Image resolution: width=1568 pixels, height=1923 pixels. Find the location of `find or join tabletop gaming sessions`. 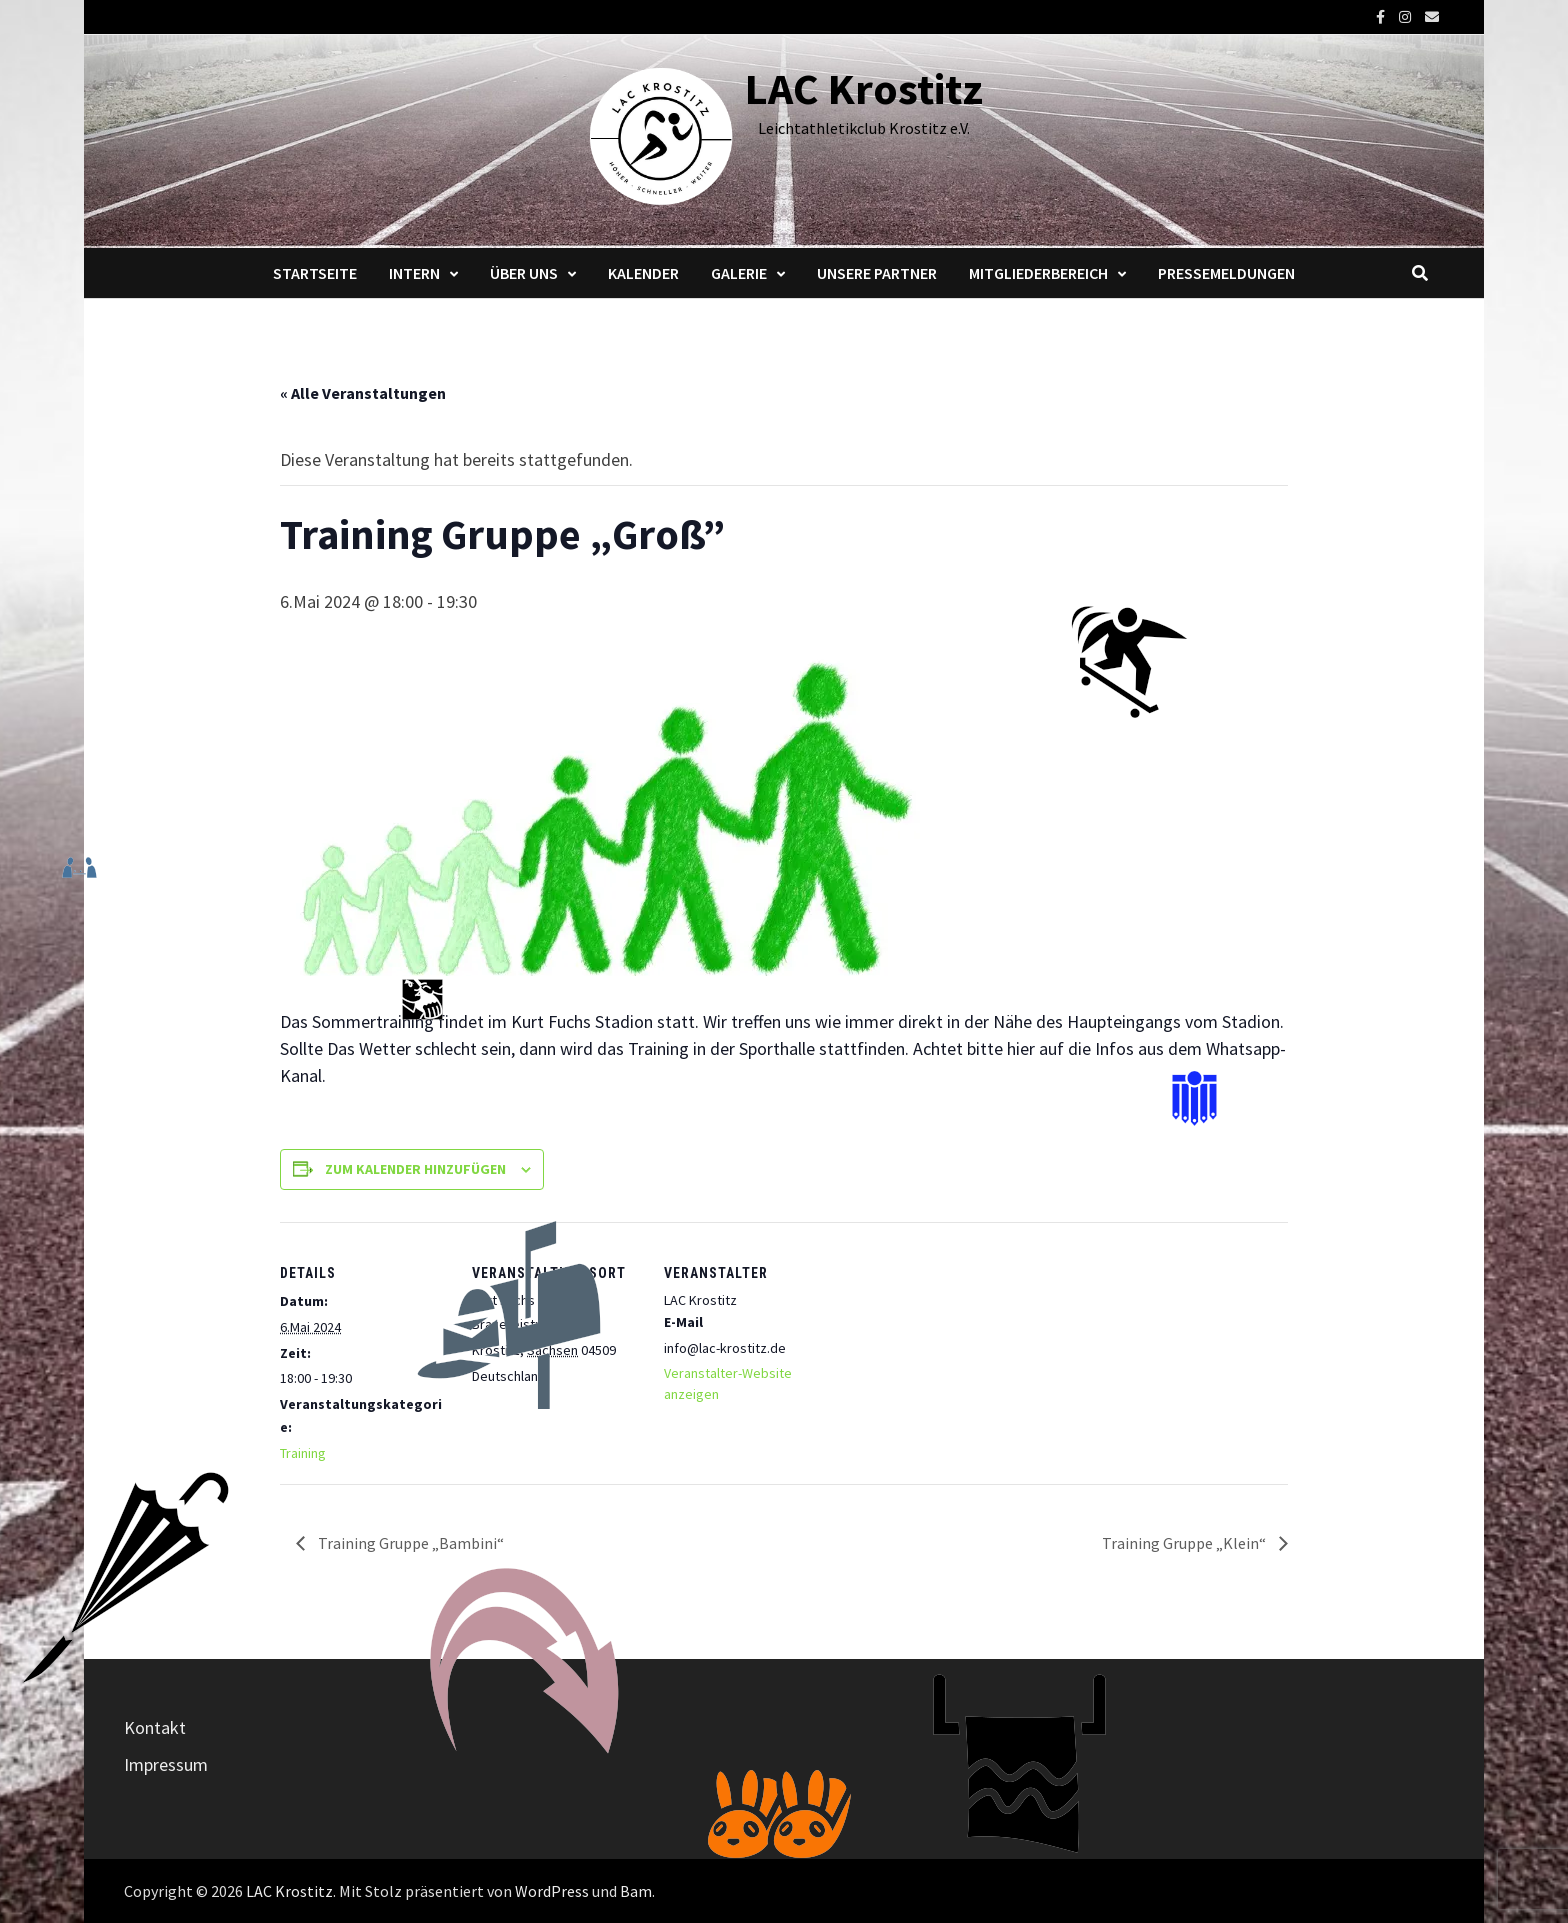

find or join tabletop gaming sessions is located at coordinates (79, 867).